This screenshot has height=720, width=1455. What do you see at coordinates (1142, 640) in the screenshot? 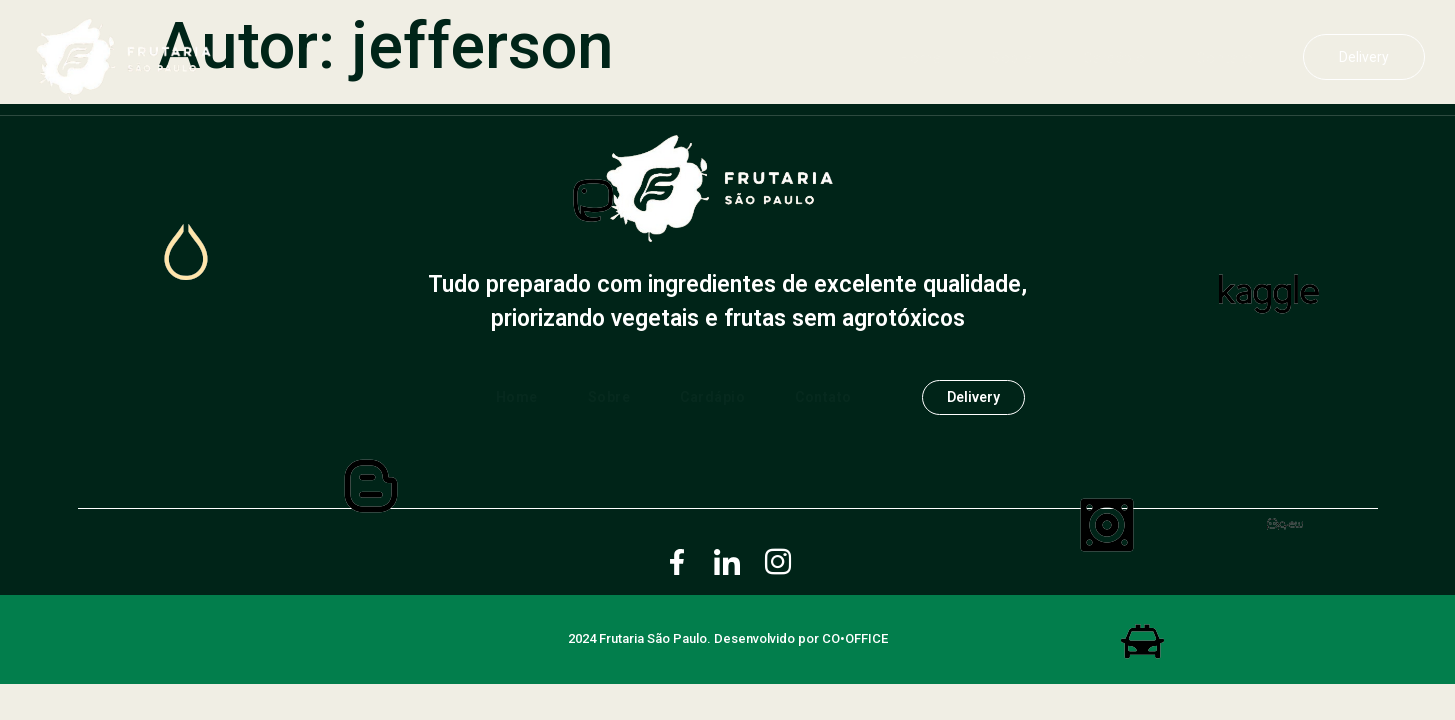
I see `view nearby police stations or services` at bounding box center [1142, 640].